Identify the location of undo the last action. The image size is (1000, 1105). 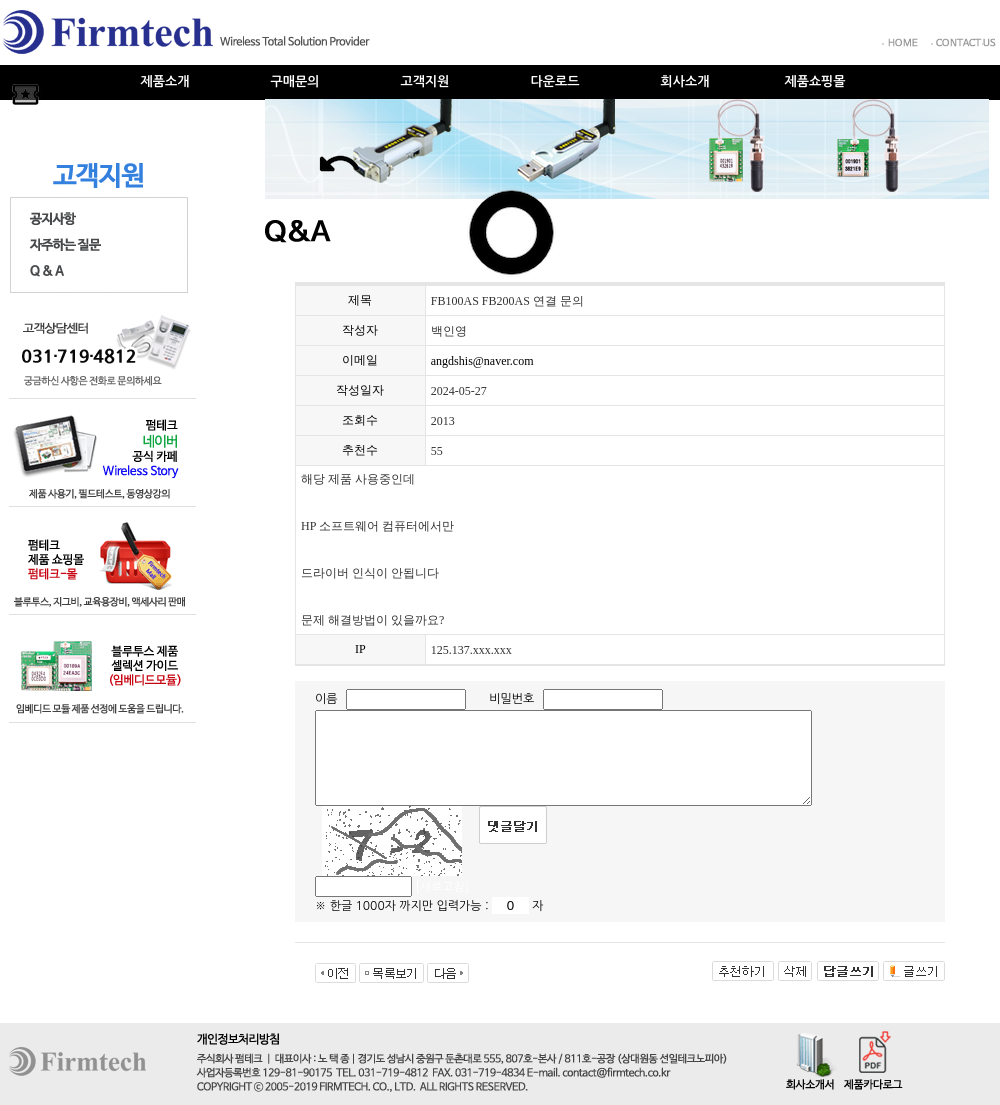
(339, 163).